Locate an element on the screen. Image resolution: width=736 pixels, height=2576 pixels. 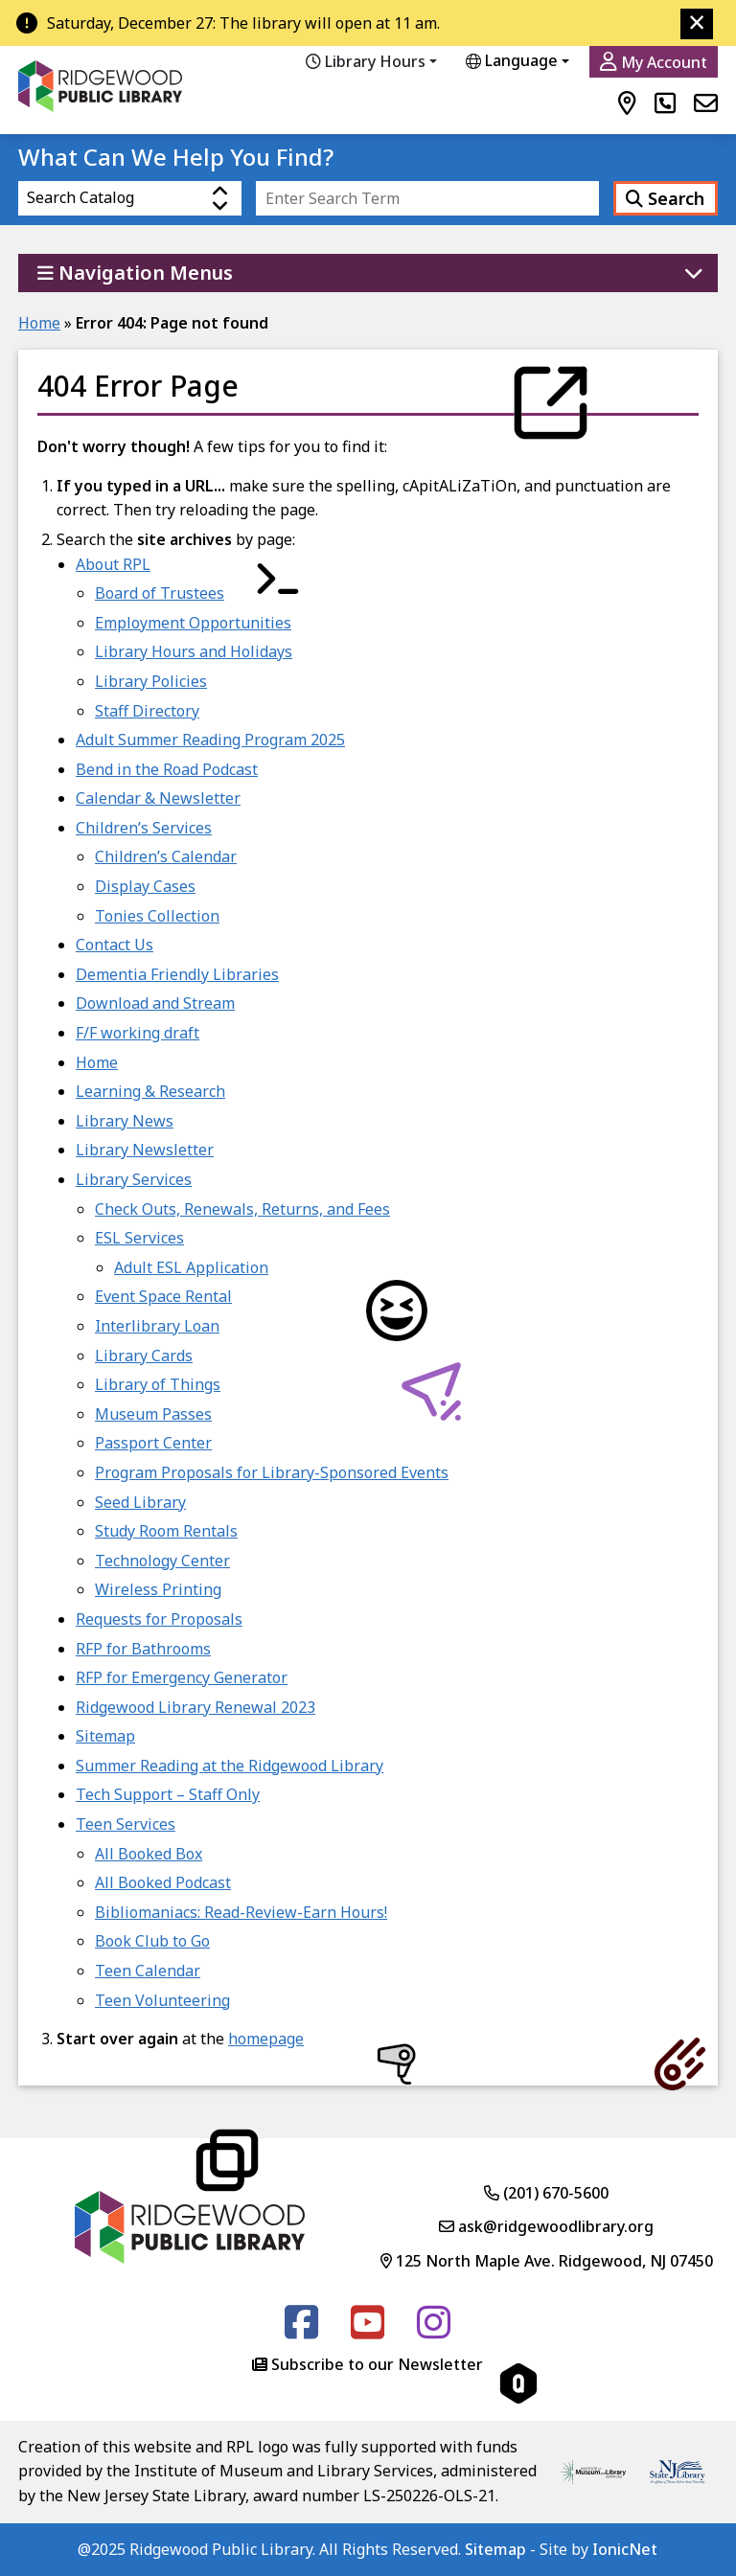
open link in a new window or tab is located at coordinates (550, 402).